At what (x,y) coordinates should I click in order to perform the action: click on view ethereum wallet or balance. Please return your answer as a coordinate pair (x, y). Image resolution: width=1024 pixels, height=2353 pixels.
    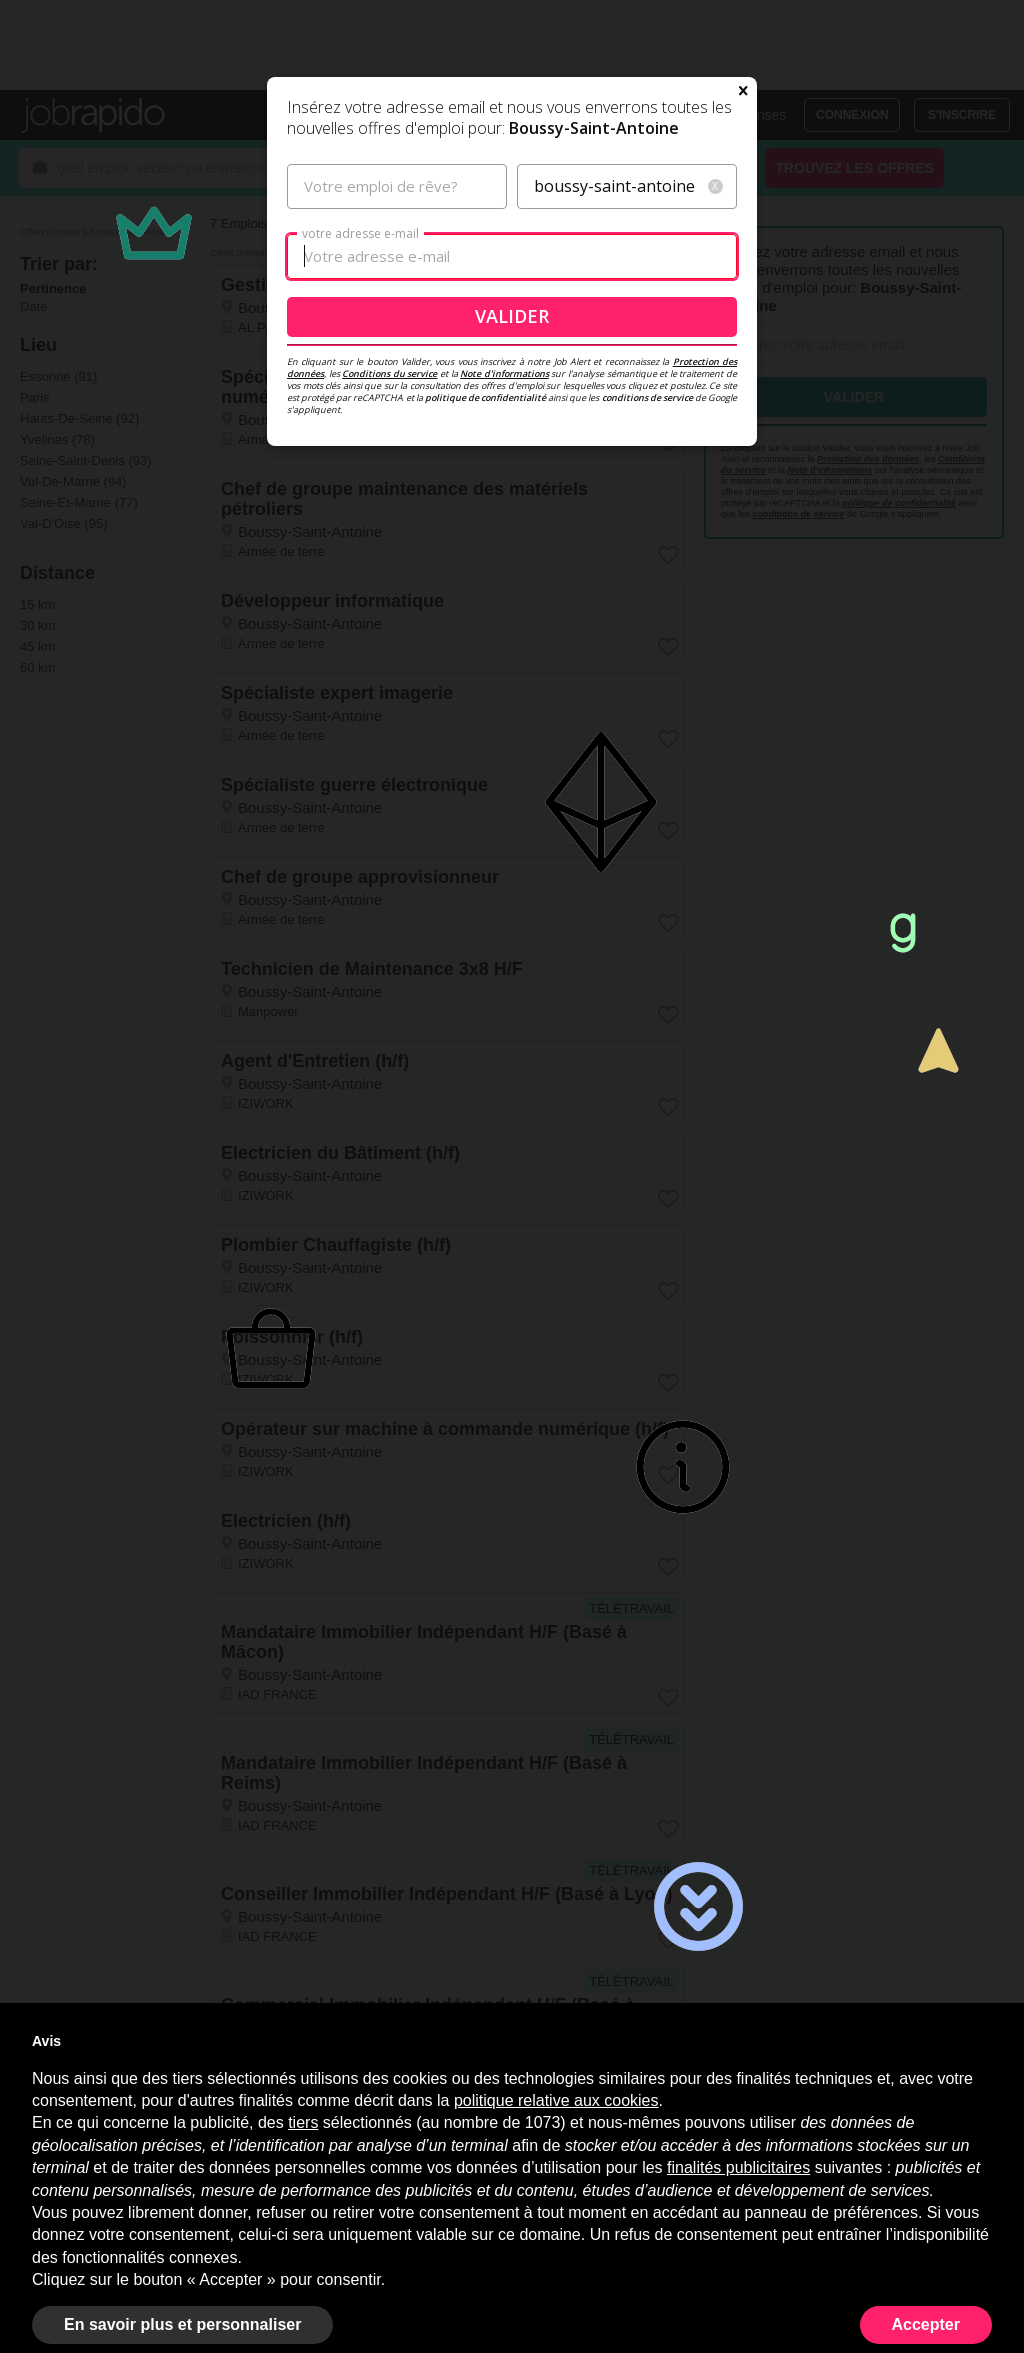
    Looking at the image, I should click on (601, 802).